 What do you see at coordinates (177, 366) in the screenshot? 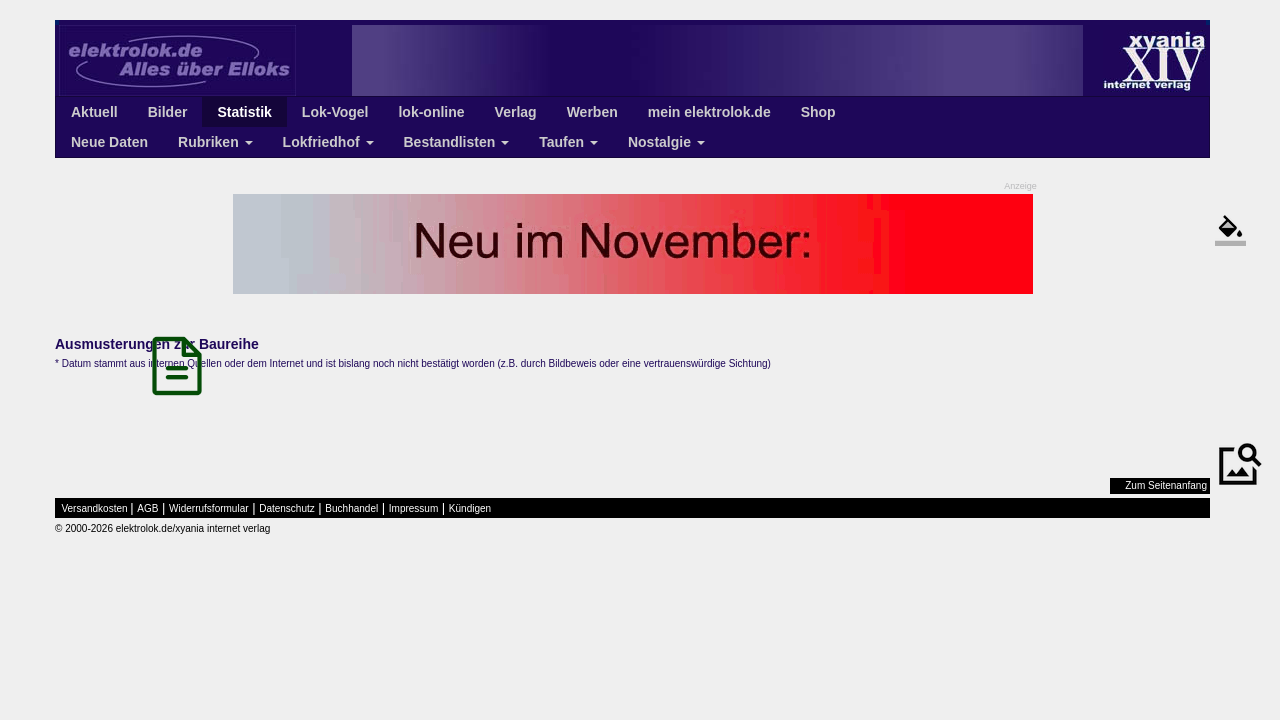
I see `view document or text file` at bounding box center [177, 366].